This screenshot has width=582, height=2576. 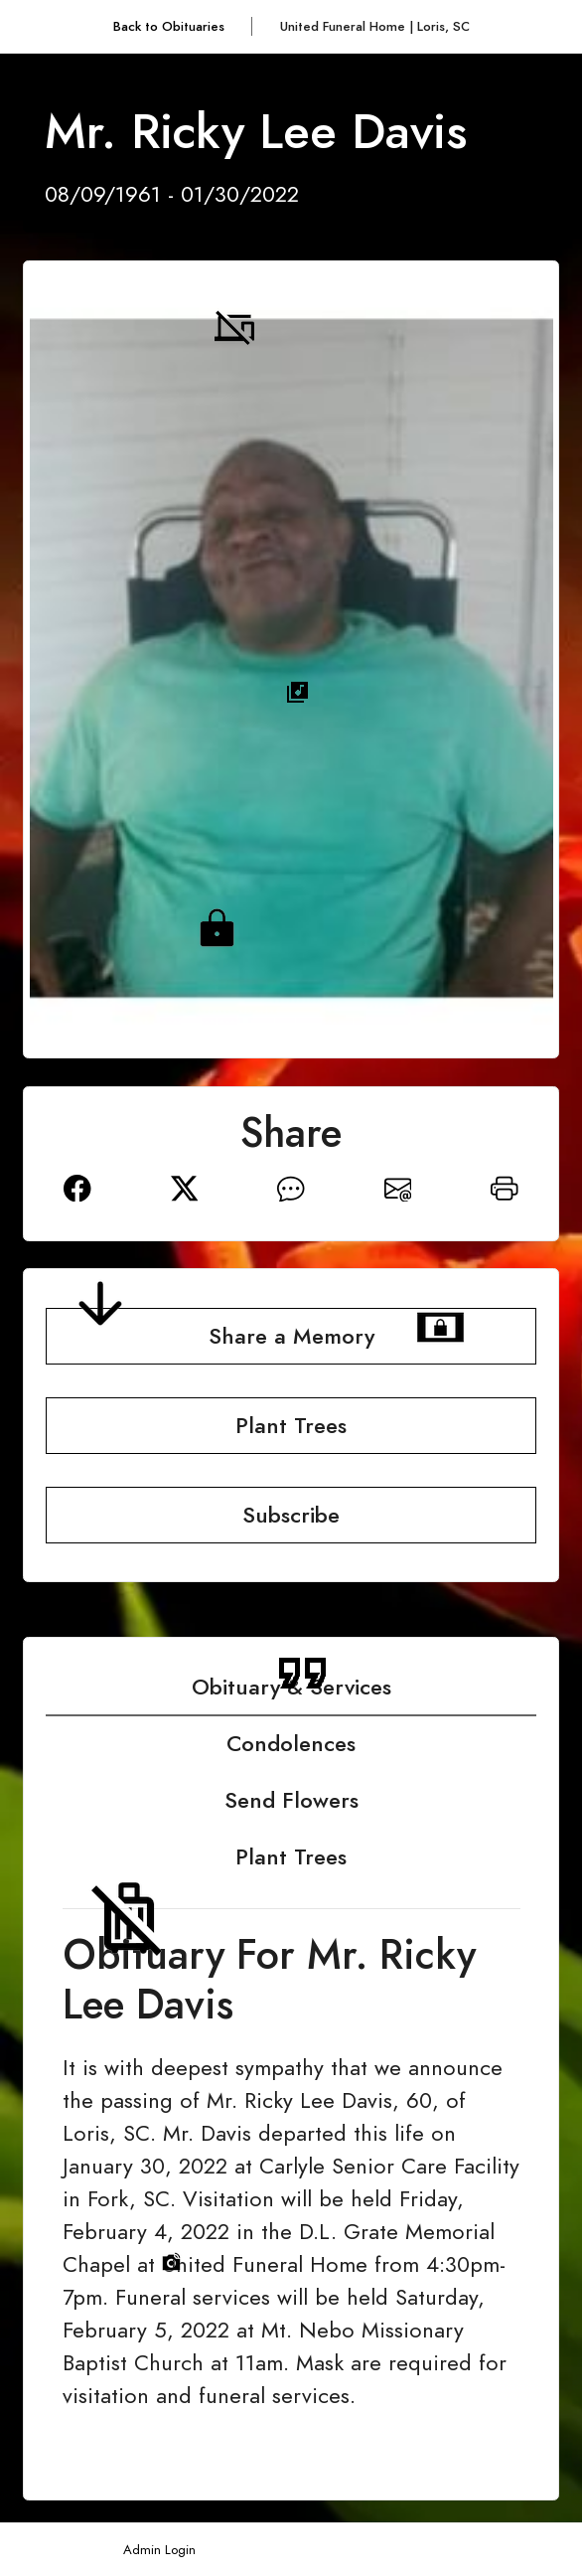 What do you see at coordinates (217, 929) in the screenshot?
I see `indicates a locked or secured item` at bounding box center [217, 929].